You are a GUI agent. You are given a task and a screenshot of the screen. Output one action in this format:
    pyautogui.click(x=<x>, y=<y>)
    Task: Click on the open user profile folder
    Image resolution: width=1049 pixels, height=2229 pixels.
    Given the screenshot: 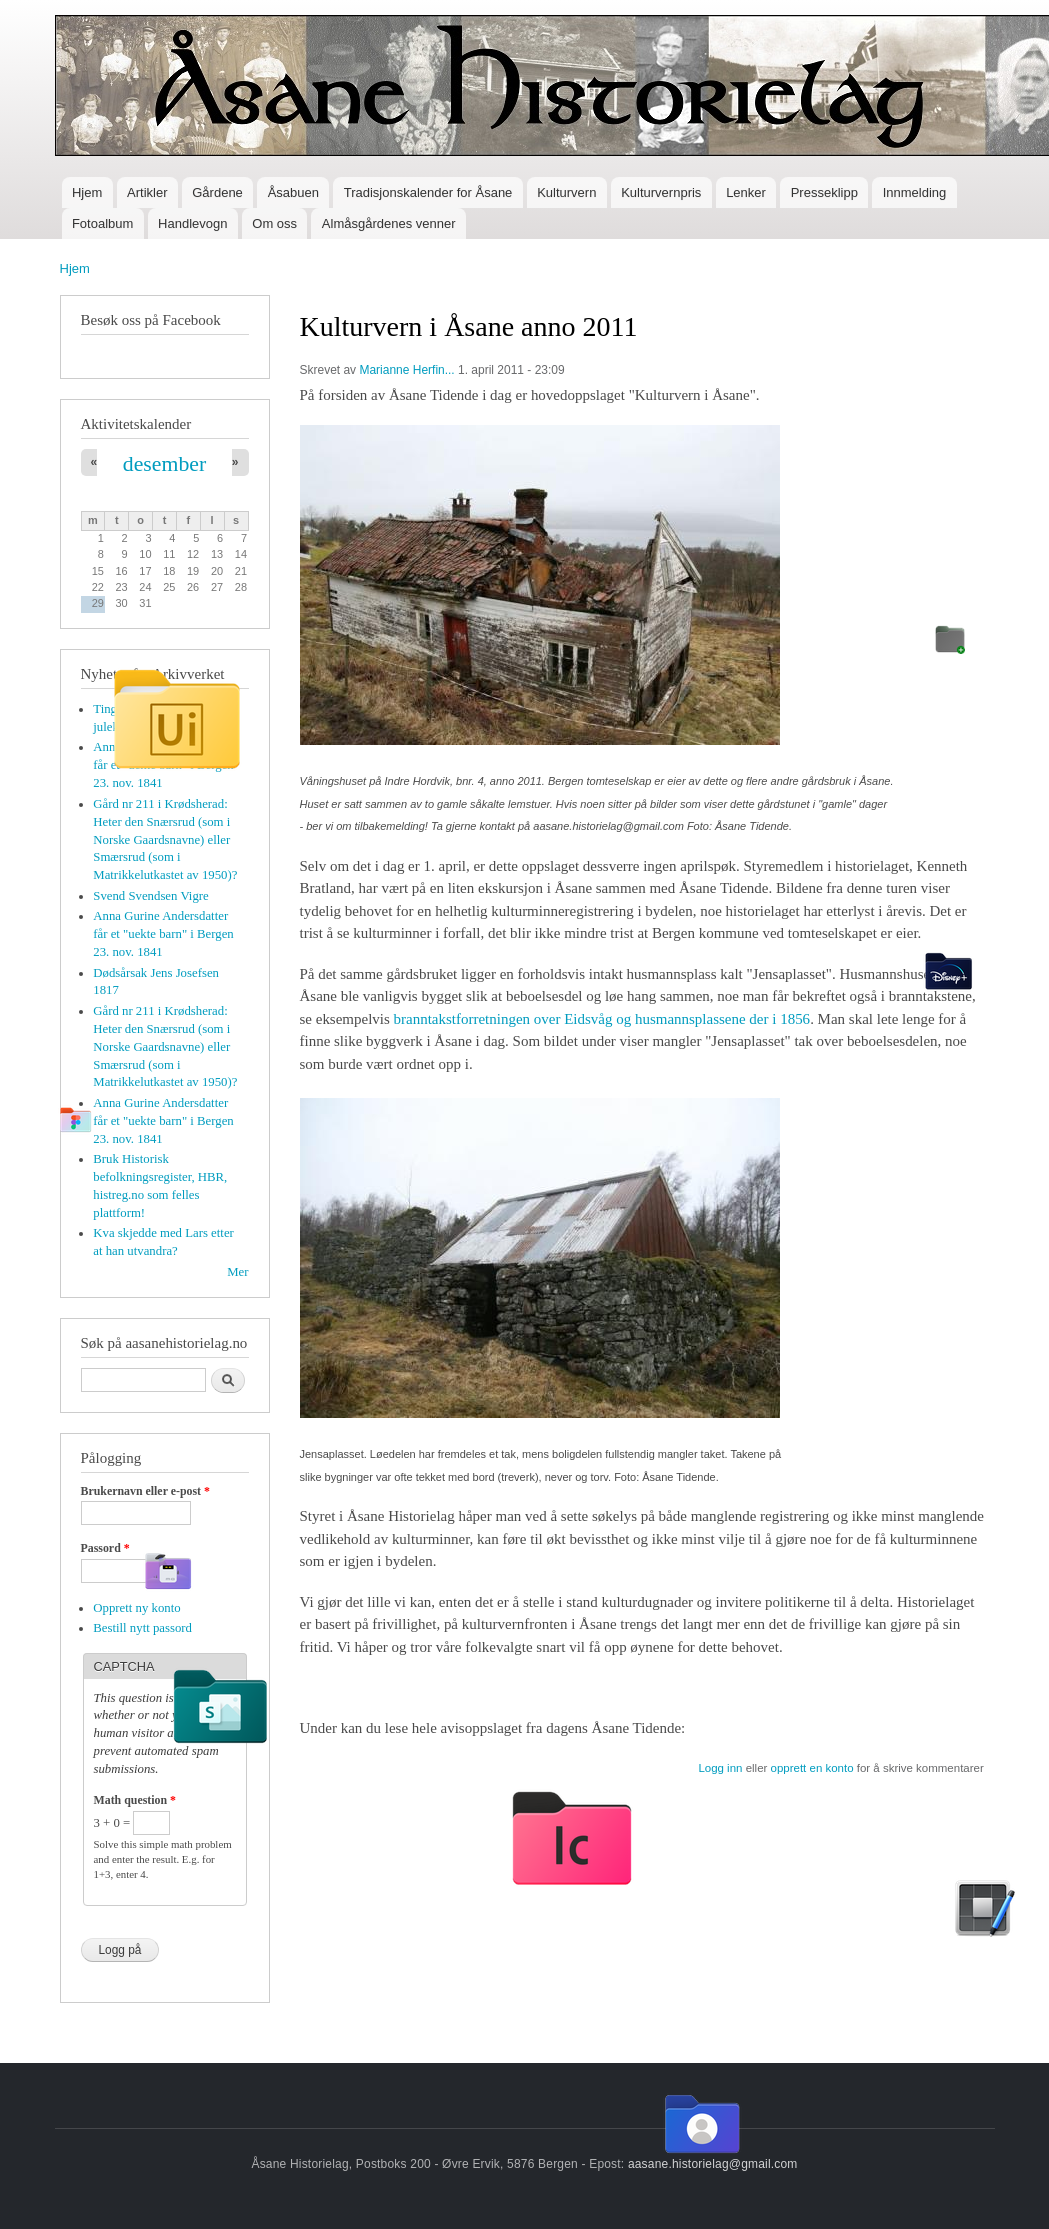 What is the action you would take?
    pyautogui.click(x=702, y=2126)
    